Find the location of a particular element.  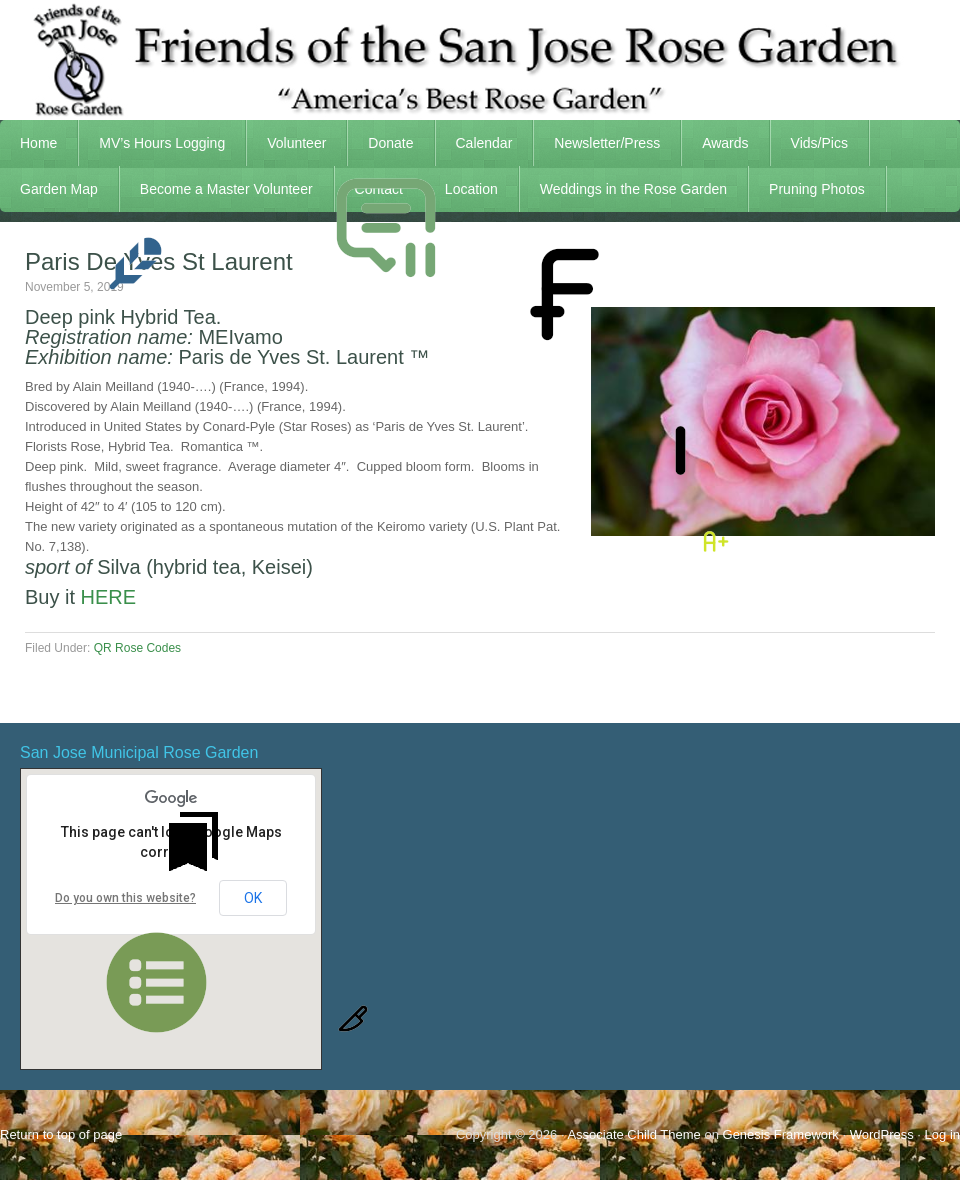

indicates information or help is available is located at coordinates (680, 450).